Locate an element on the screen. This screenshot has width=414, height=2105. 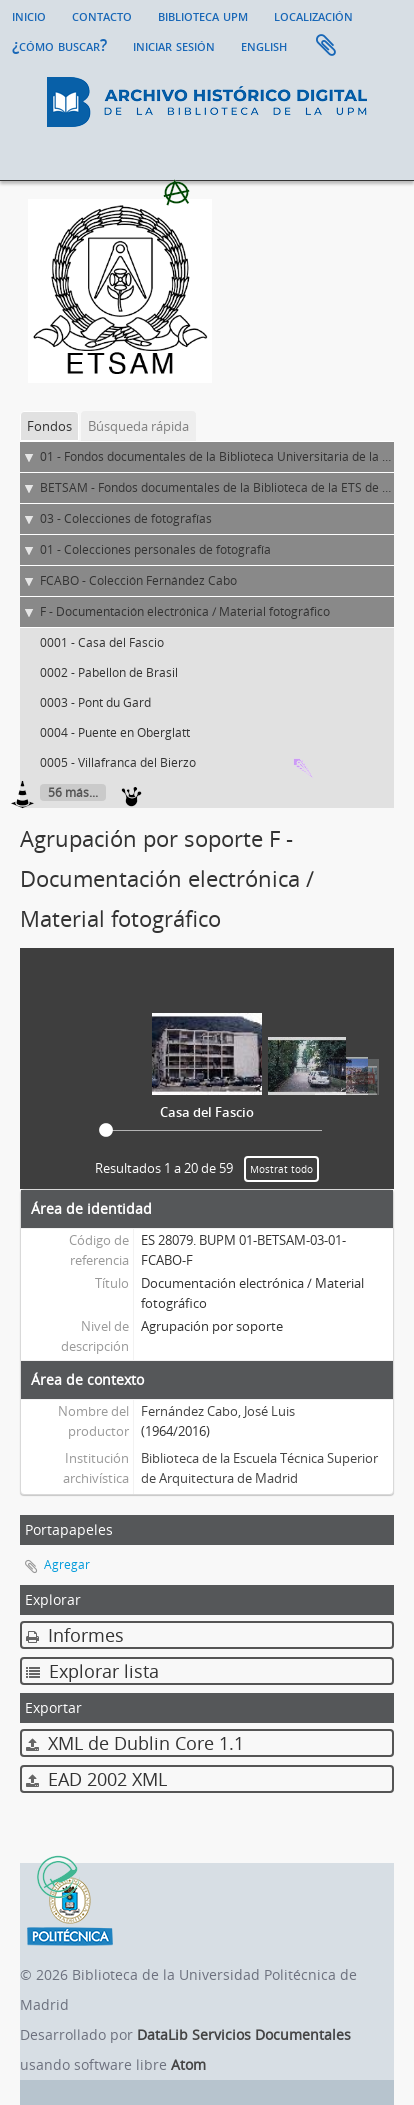
activate spin attack or special sword ability is located at coordinates (58, 1877).